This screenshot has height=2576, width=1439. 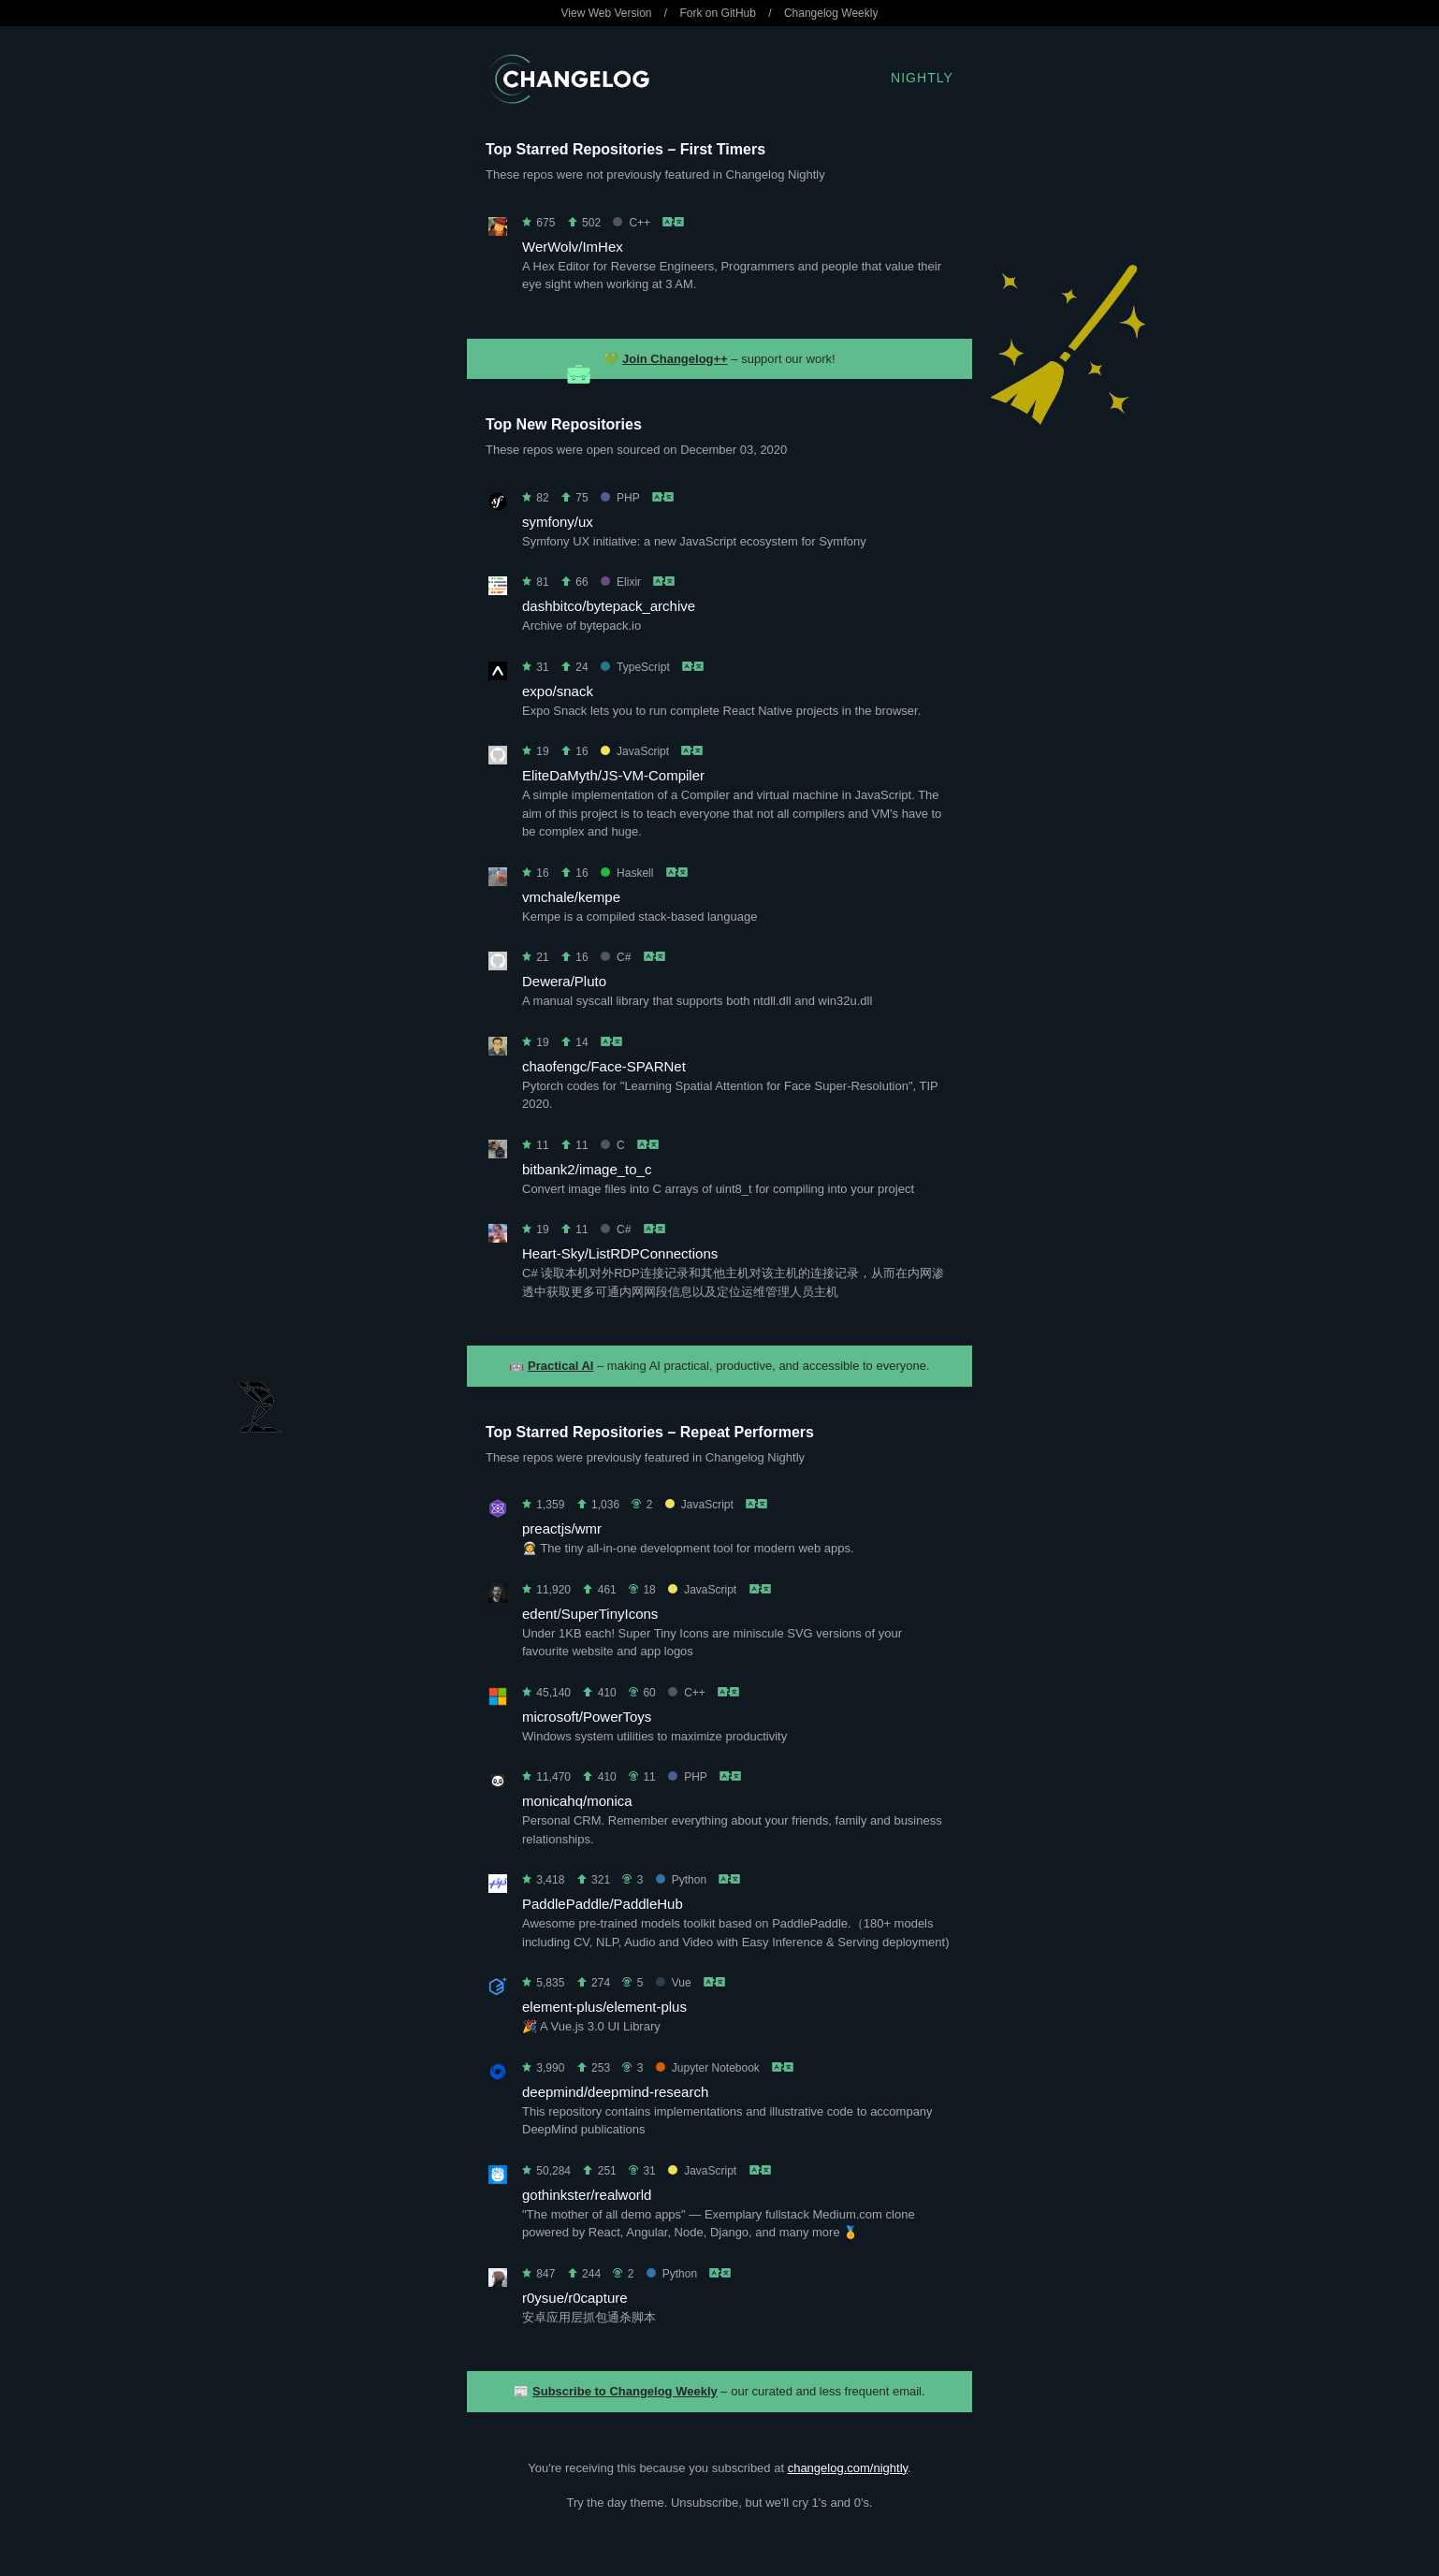 I want to click on select robotic leg equipment or upgrade, so click(x=260, y=1407).